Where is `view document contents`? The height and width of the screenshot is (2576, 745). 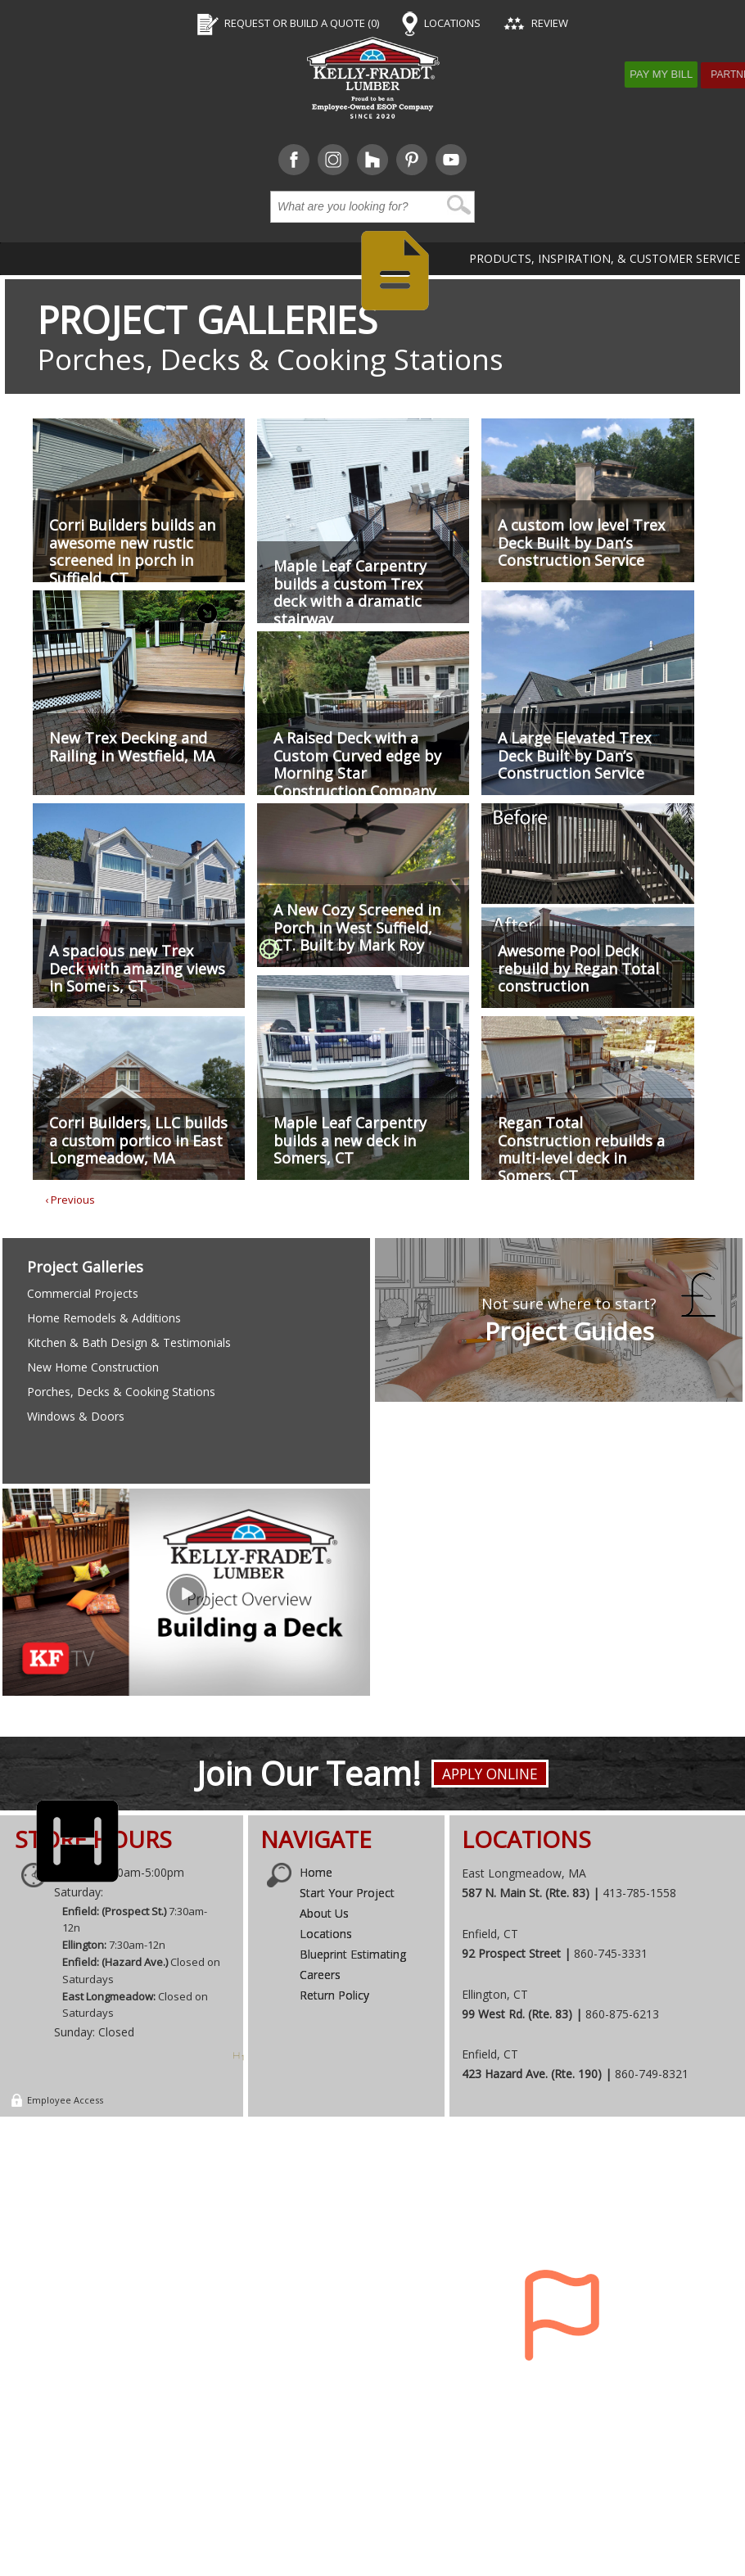 view document contents is located at coordinates (395, 270).